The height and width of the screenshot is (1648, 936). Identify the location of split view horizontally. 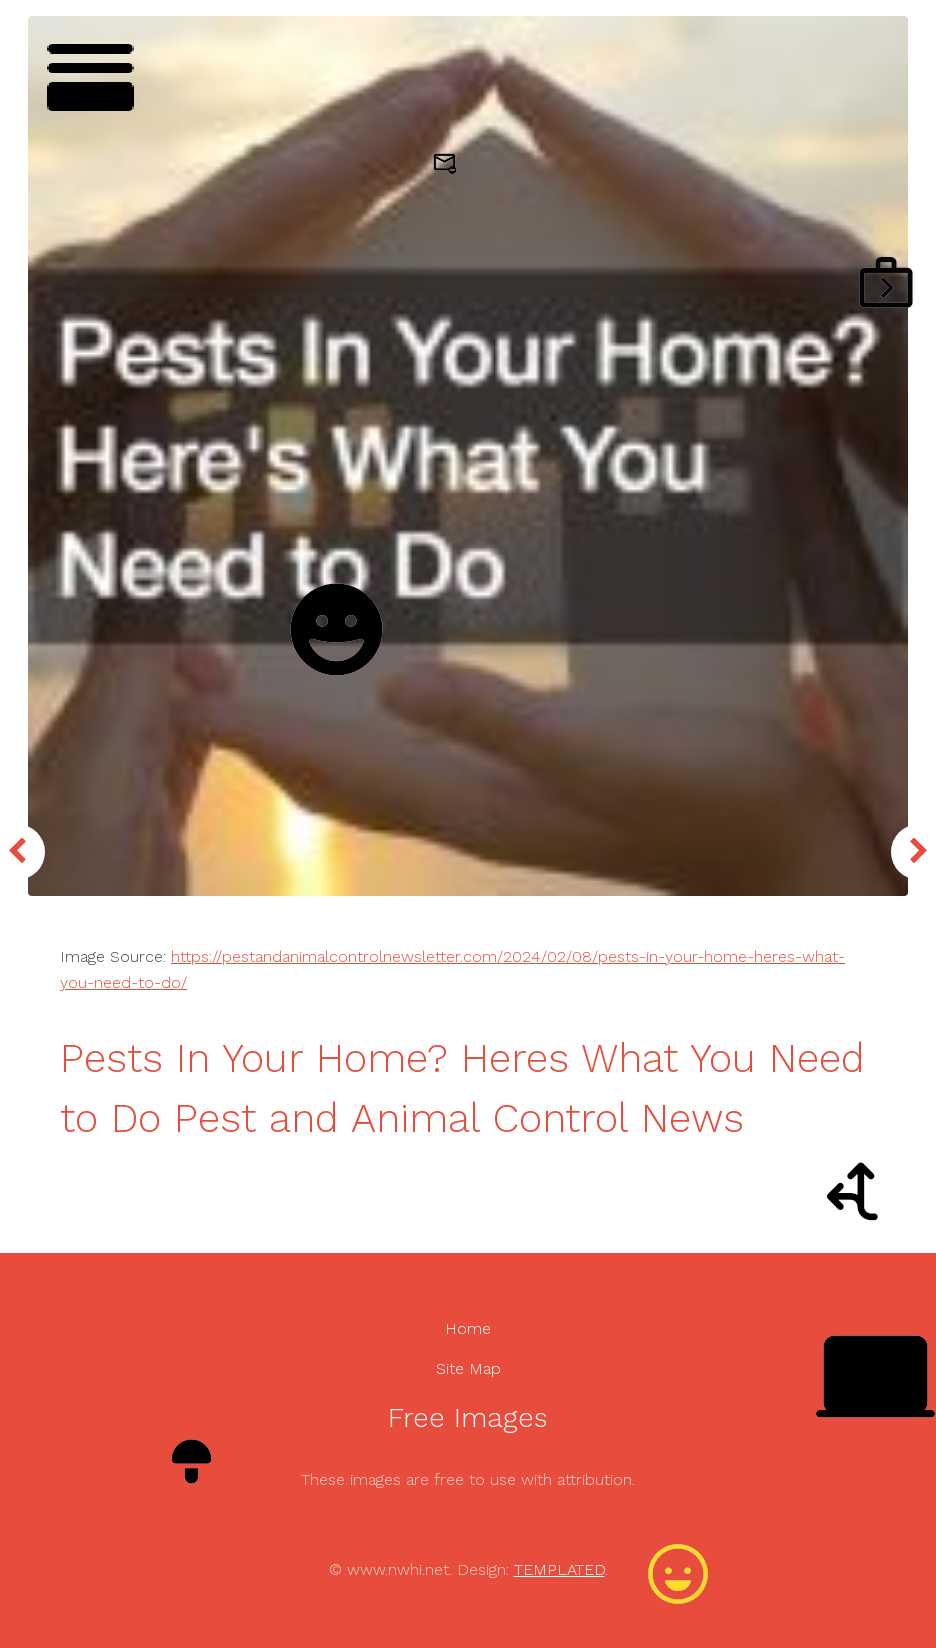
(90, 77).